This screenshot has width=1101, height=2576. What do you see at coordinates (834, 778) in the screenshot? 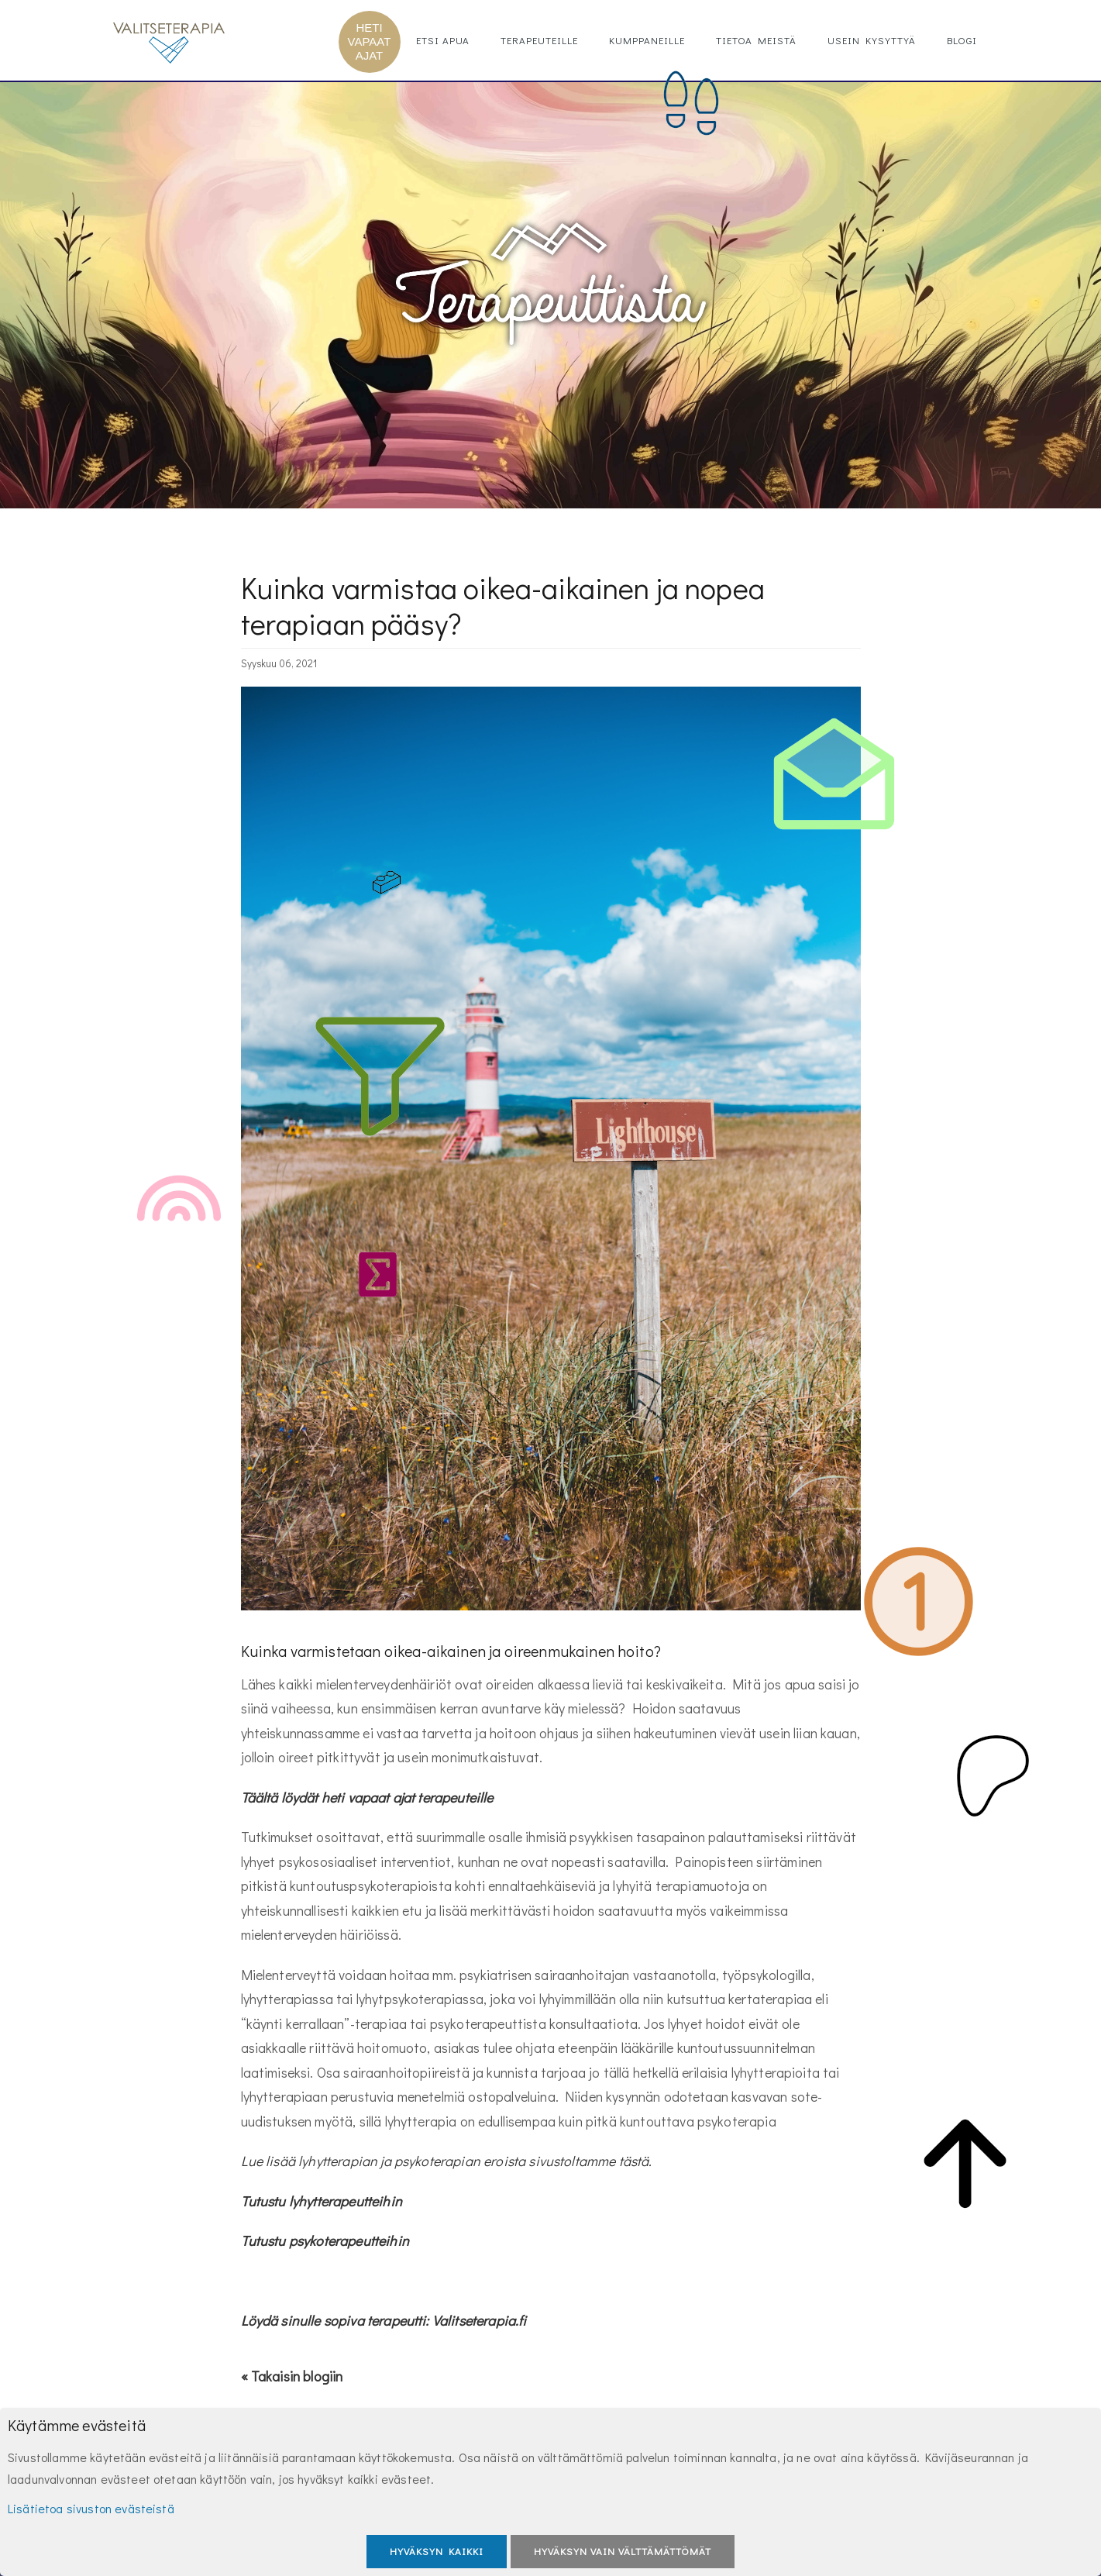
I see `view open or read mail` at bounding box center [834, 778].